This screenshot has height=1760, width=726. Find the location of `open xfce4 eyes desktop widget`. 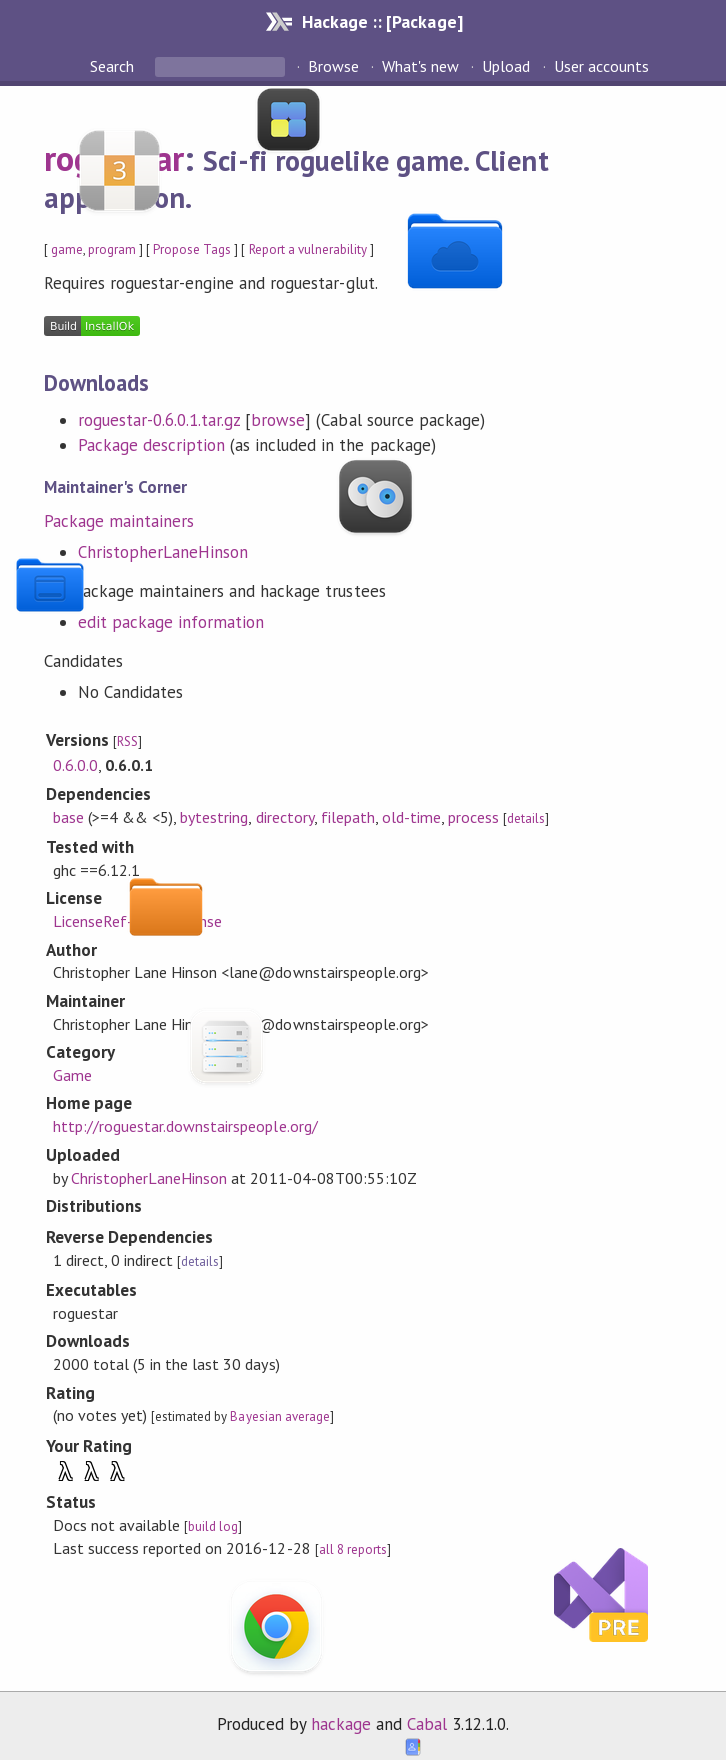

open xfce4 eyes desktop widget is located at coordinates (375, 496).